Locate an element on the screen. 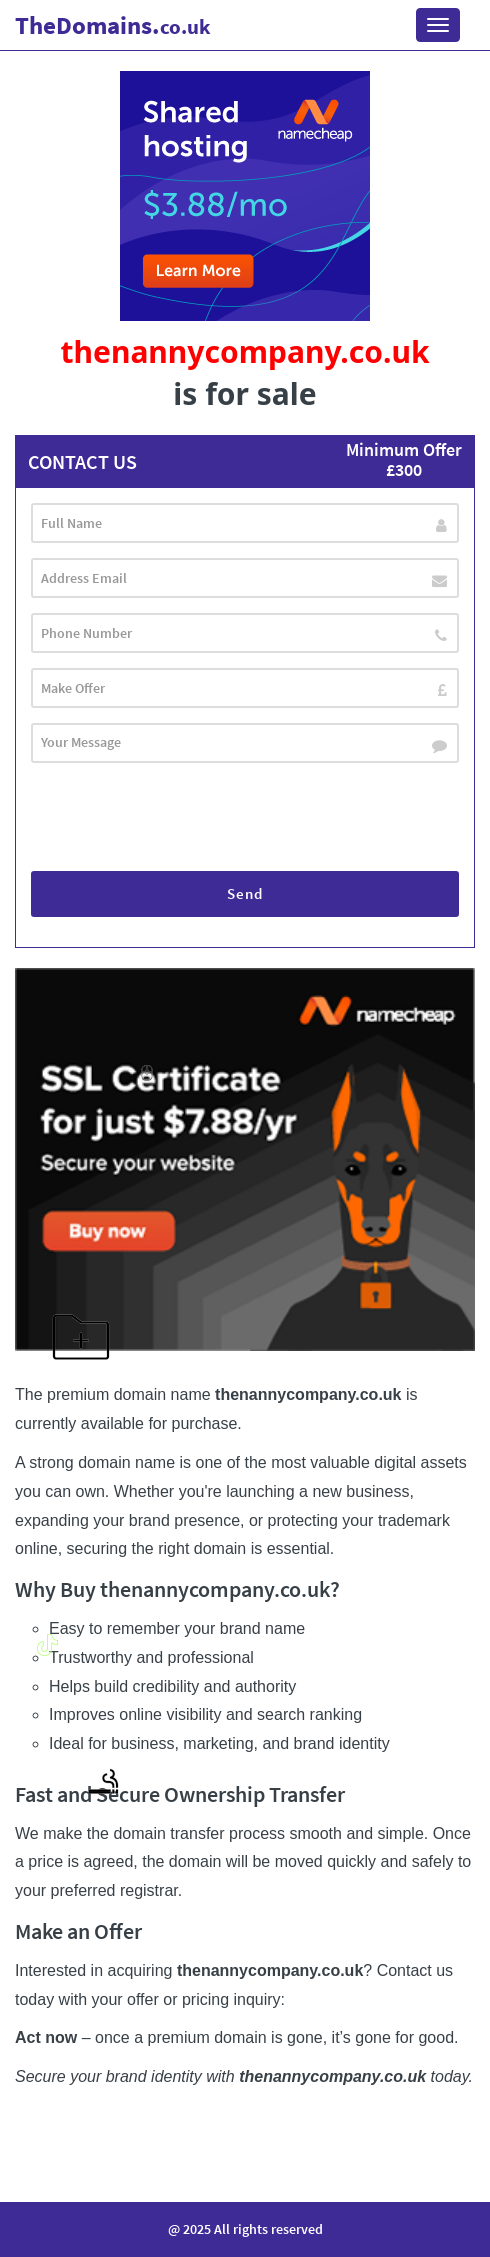 This screenshot has width=490, height=2257. create a new folder is located at coordinates (81, 1336).